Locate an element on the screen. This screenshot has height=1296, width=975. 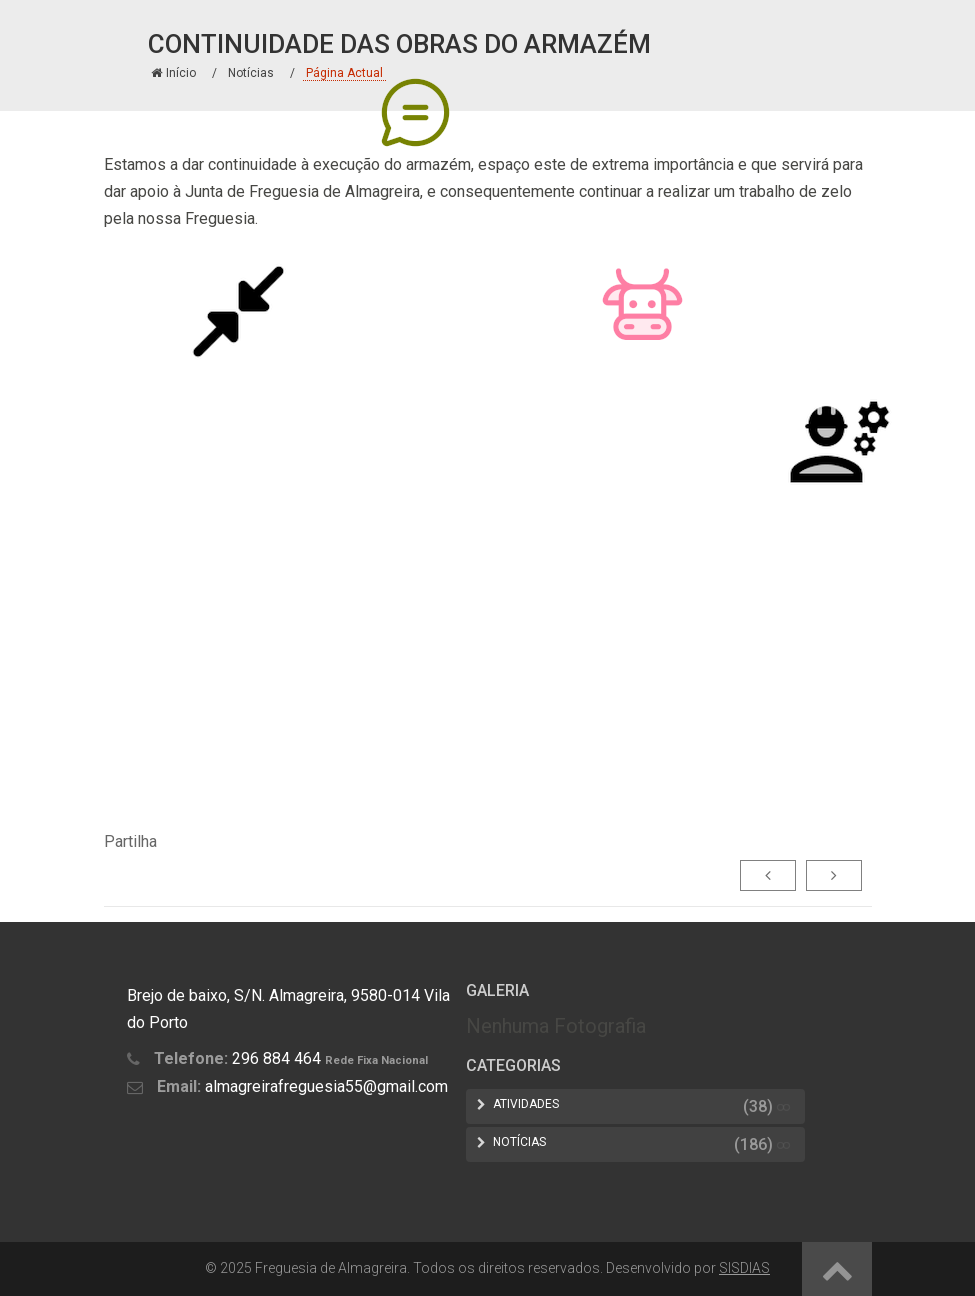
exit fullscreen mode is located at coordinates (238, 311).